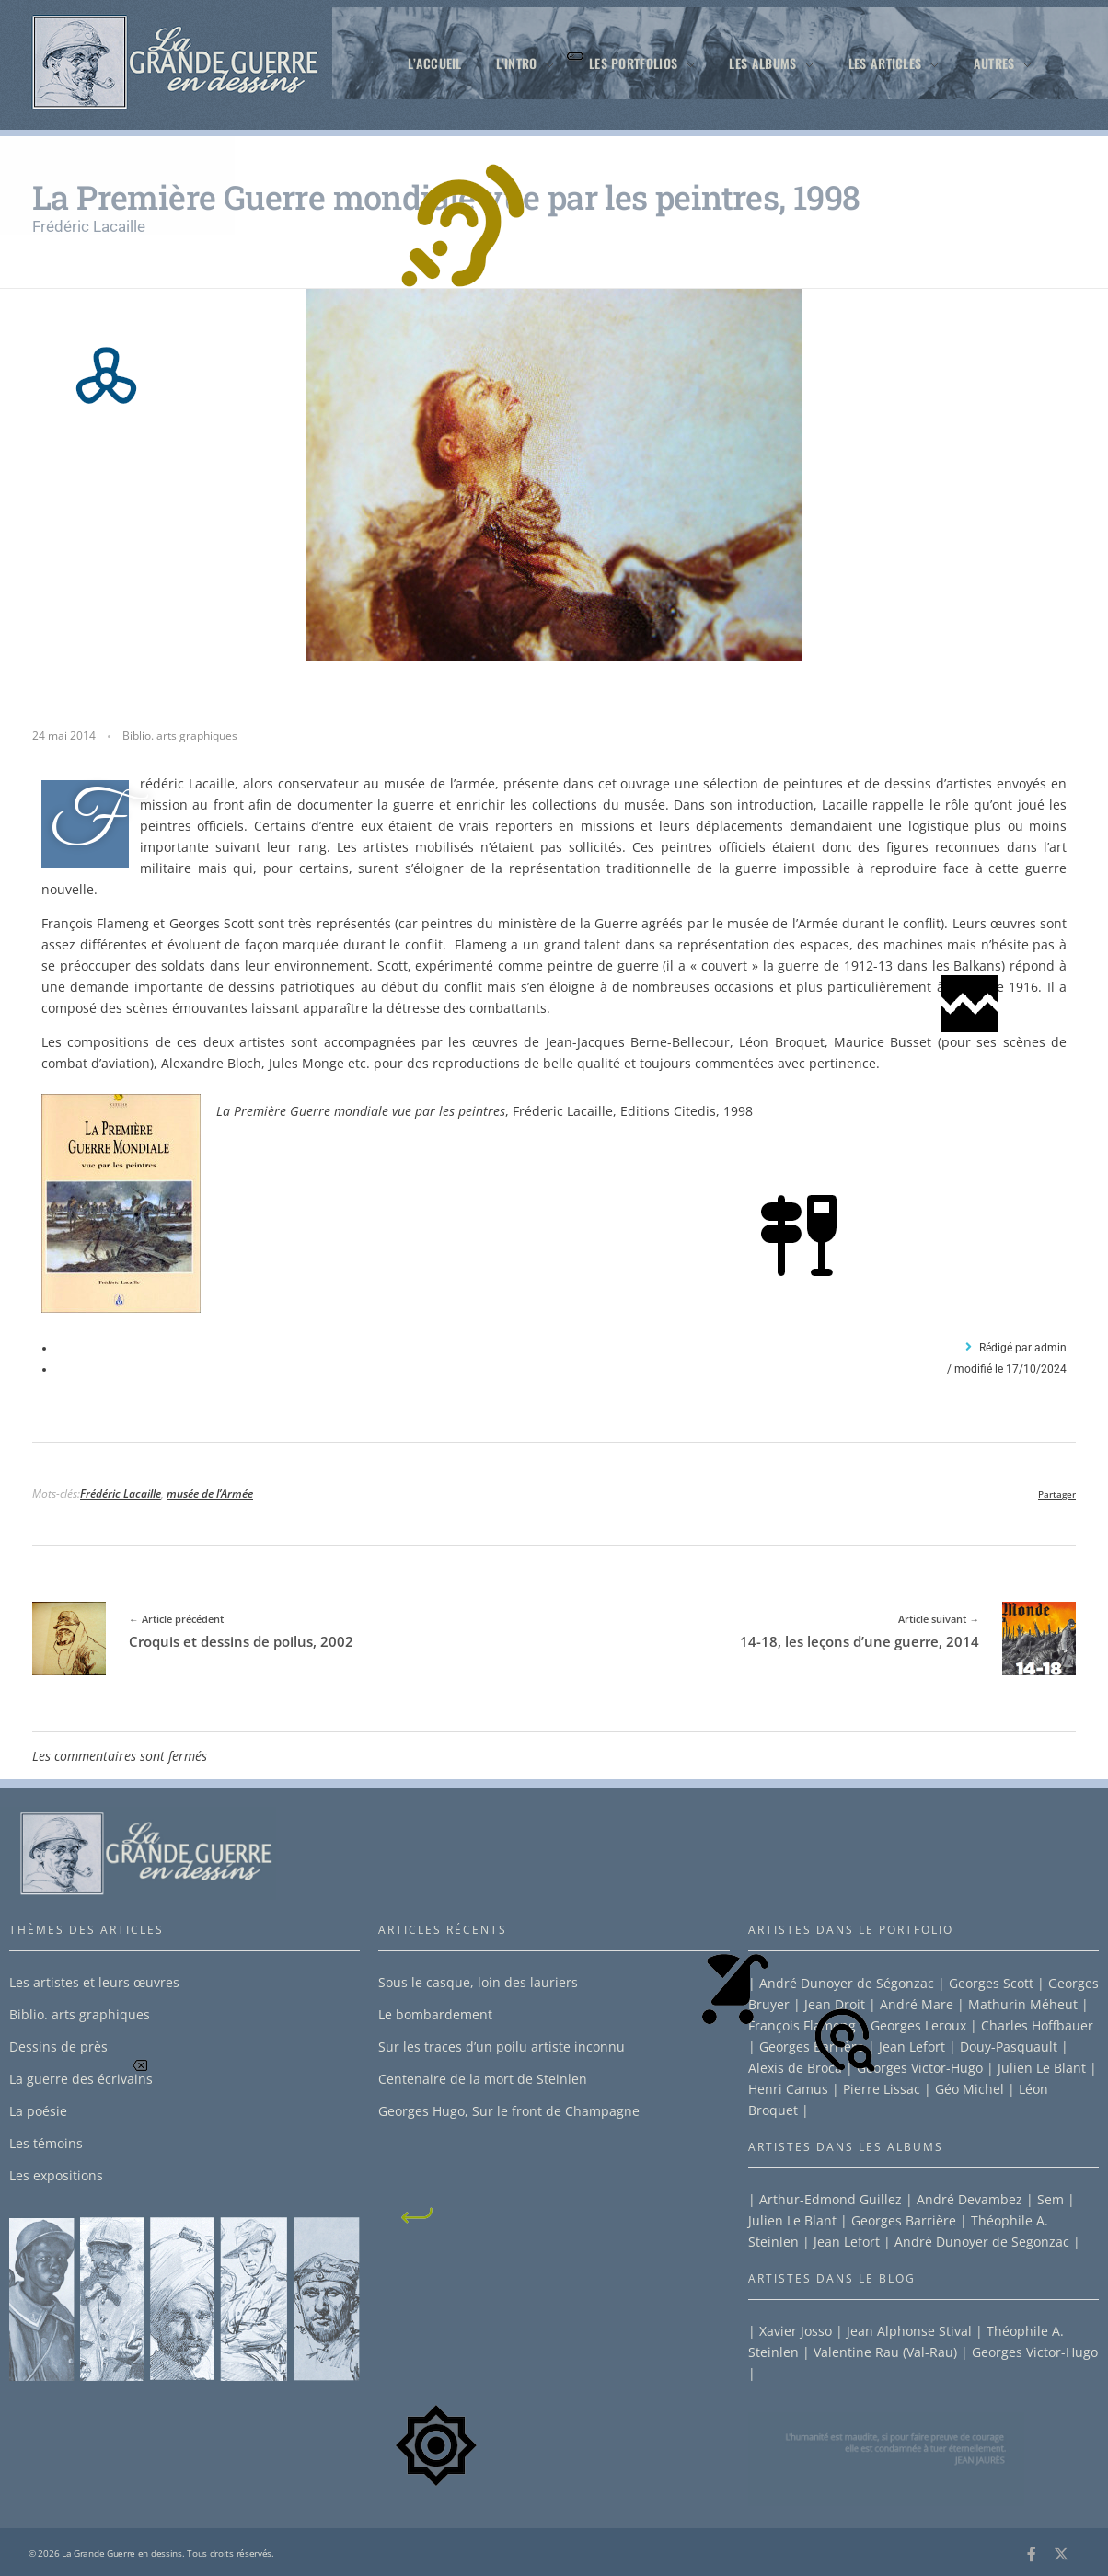 This screenshot has height=2576, width=1108. I want to click on enable accessibility audio features, so click(463, 225).